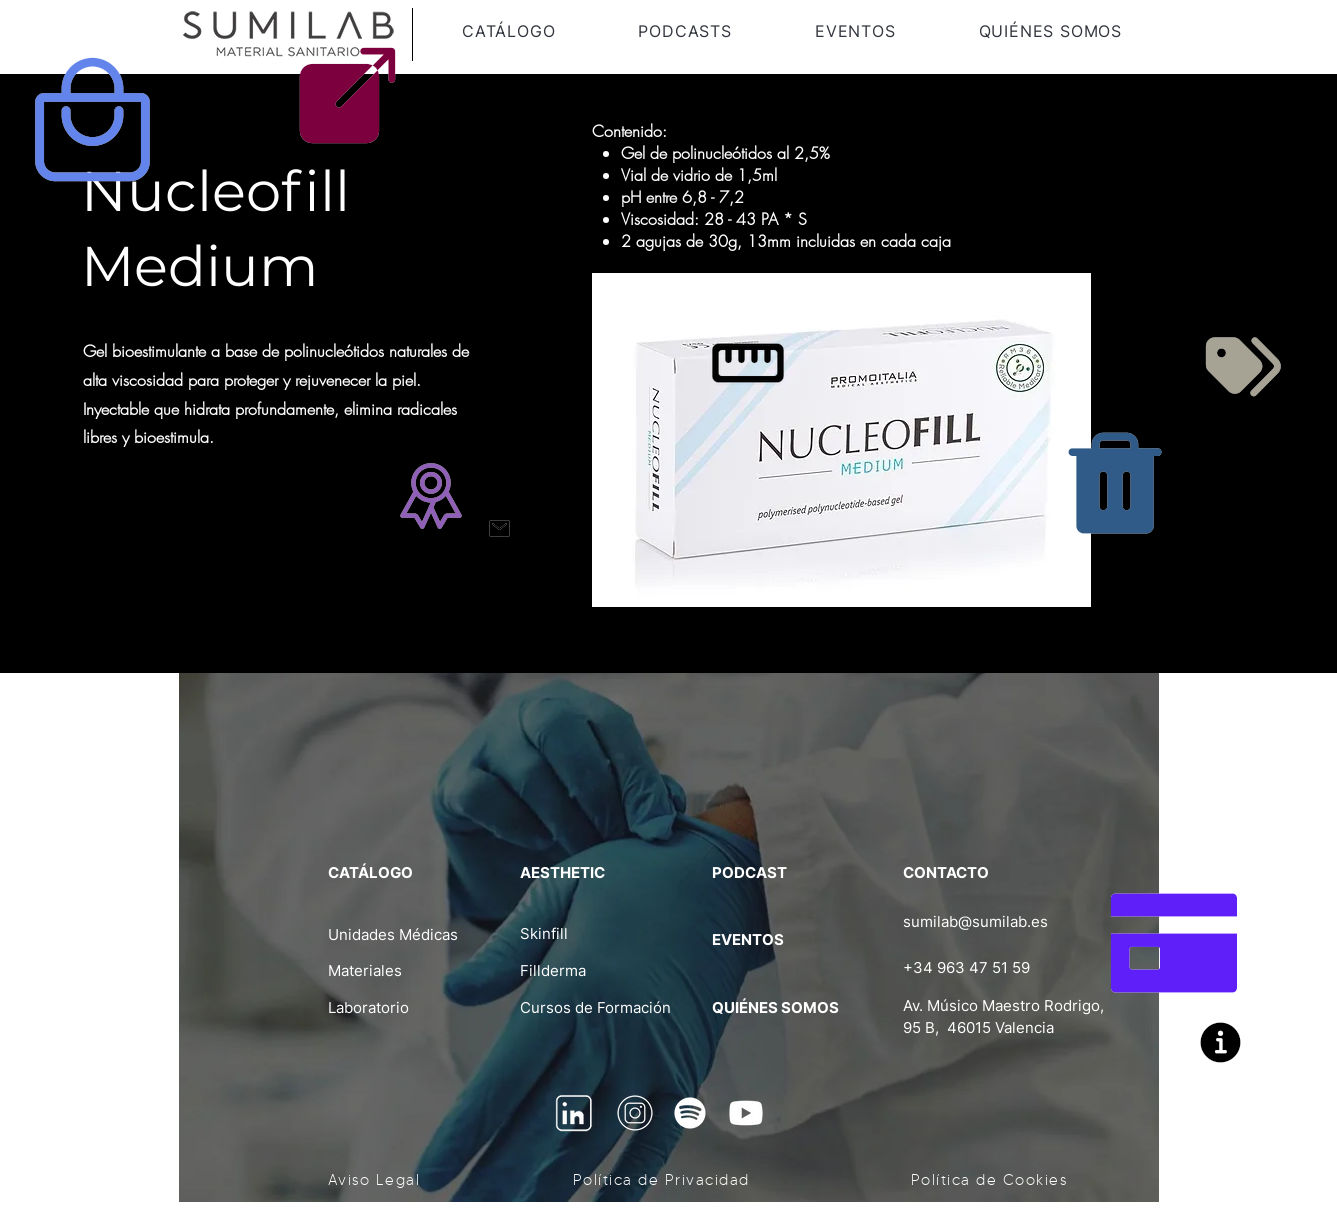  What do you see at coordinates (1115, 487) in the screenshot?
I see `delete this item` at bounding box center [1115, 487].